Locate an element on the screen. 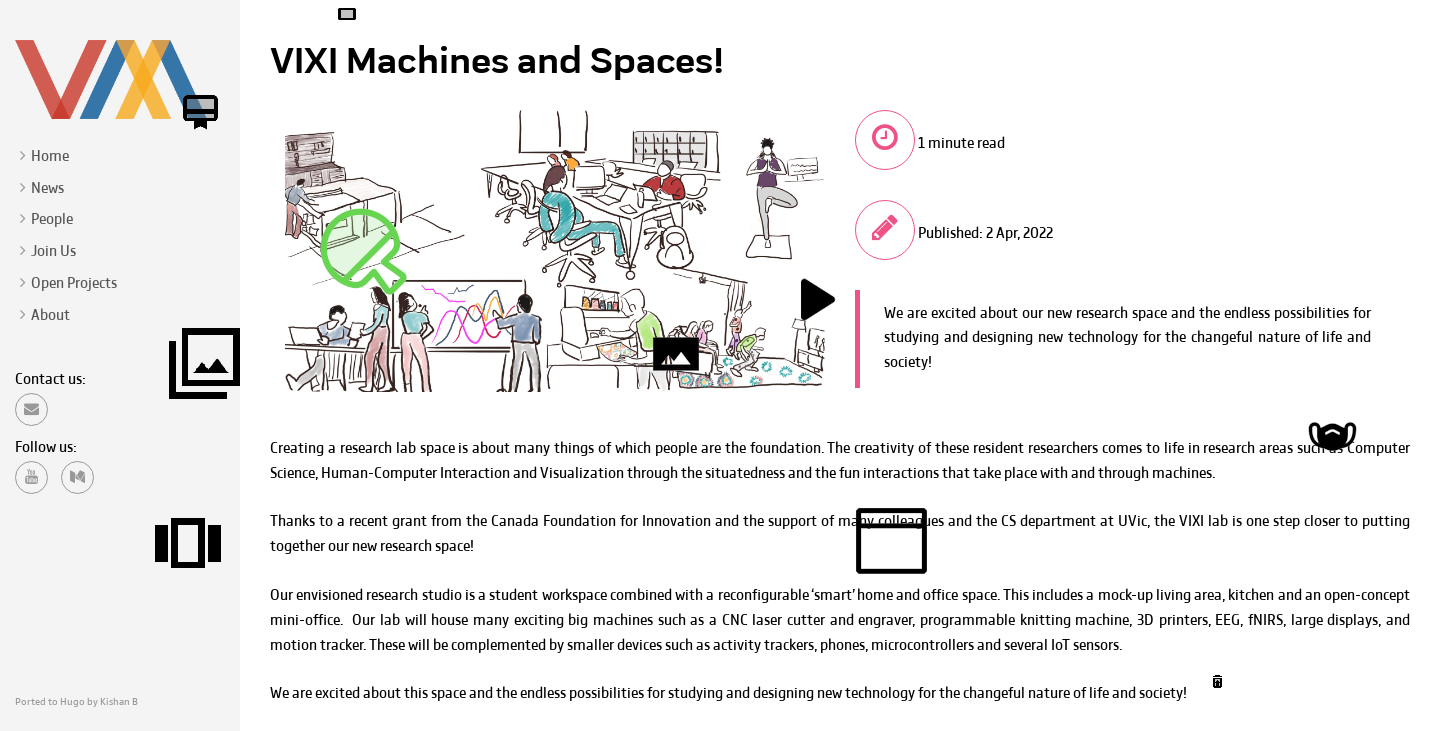 The image size is (1440, 731). access ping pong or table tennis game is located at coordinates (362, 250).